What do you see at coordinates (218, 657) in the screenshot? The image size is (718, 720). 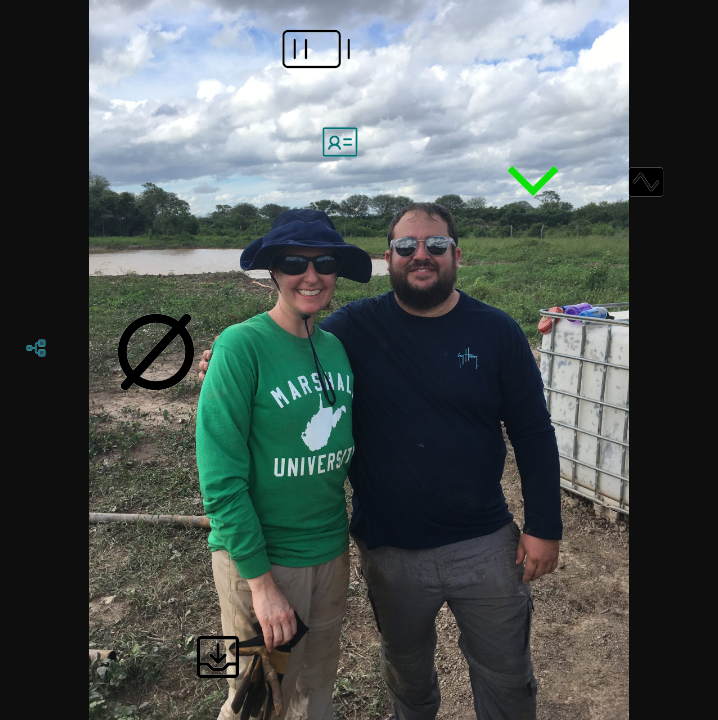 I see `download file to inbox or tray` at bounding box center [218, 657].